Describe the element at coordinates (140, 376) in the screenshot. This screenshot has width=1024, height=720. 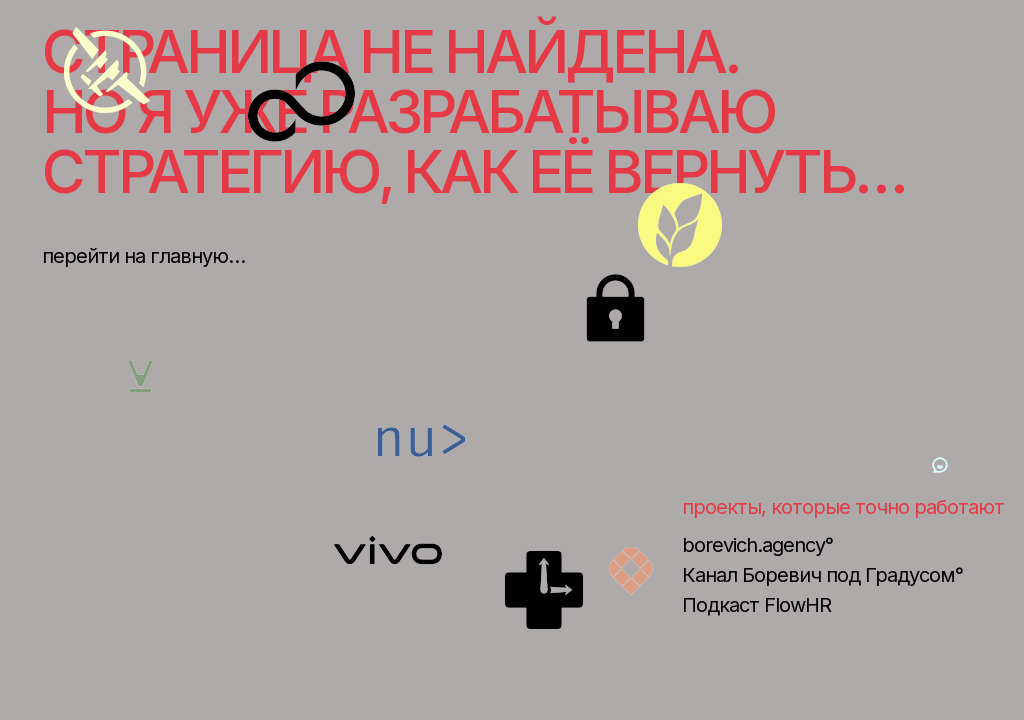
I see `visit viblo platform` at that location.